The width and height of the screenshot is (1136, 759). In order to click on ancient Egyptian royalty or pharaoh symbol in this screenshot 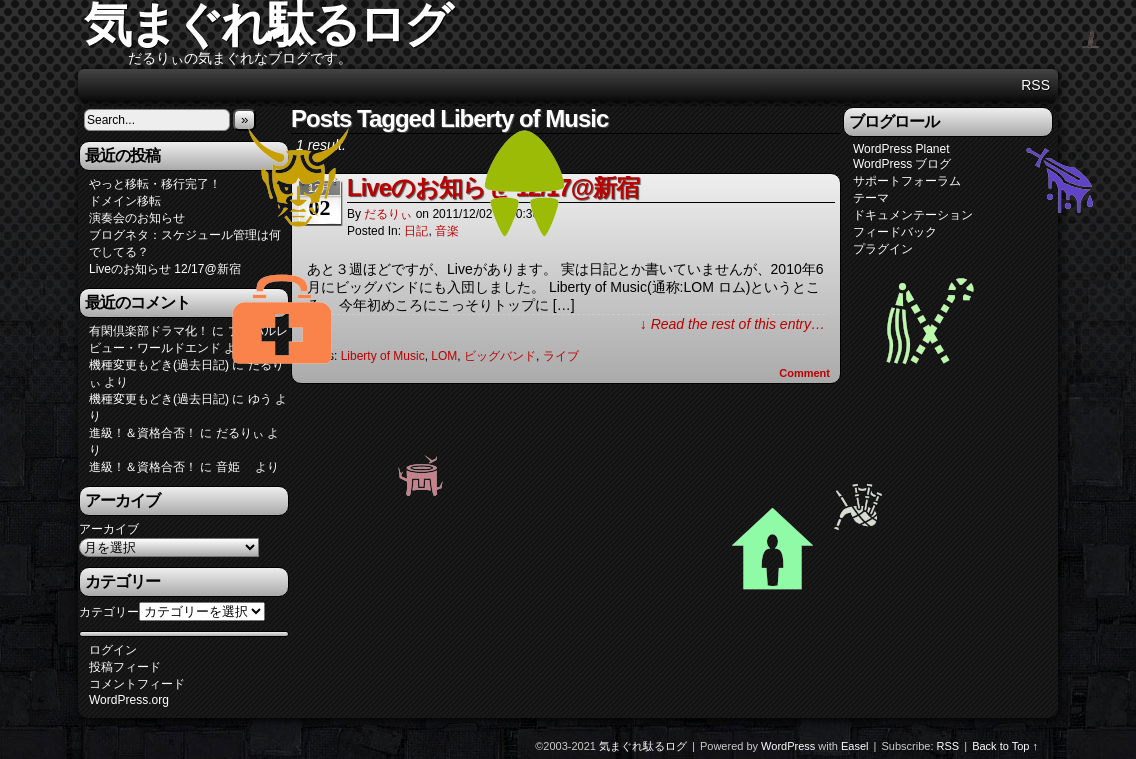, I will do `click(930, 320)`.